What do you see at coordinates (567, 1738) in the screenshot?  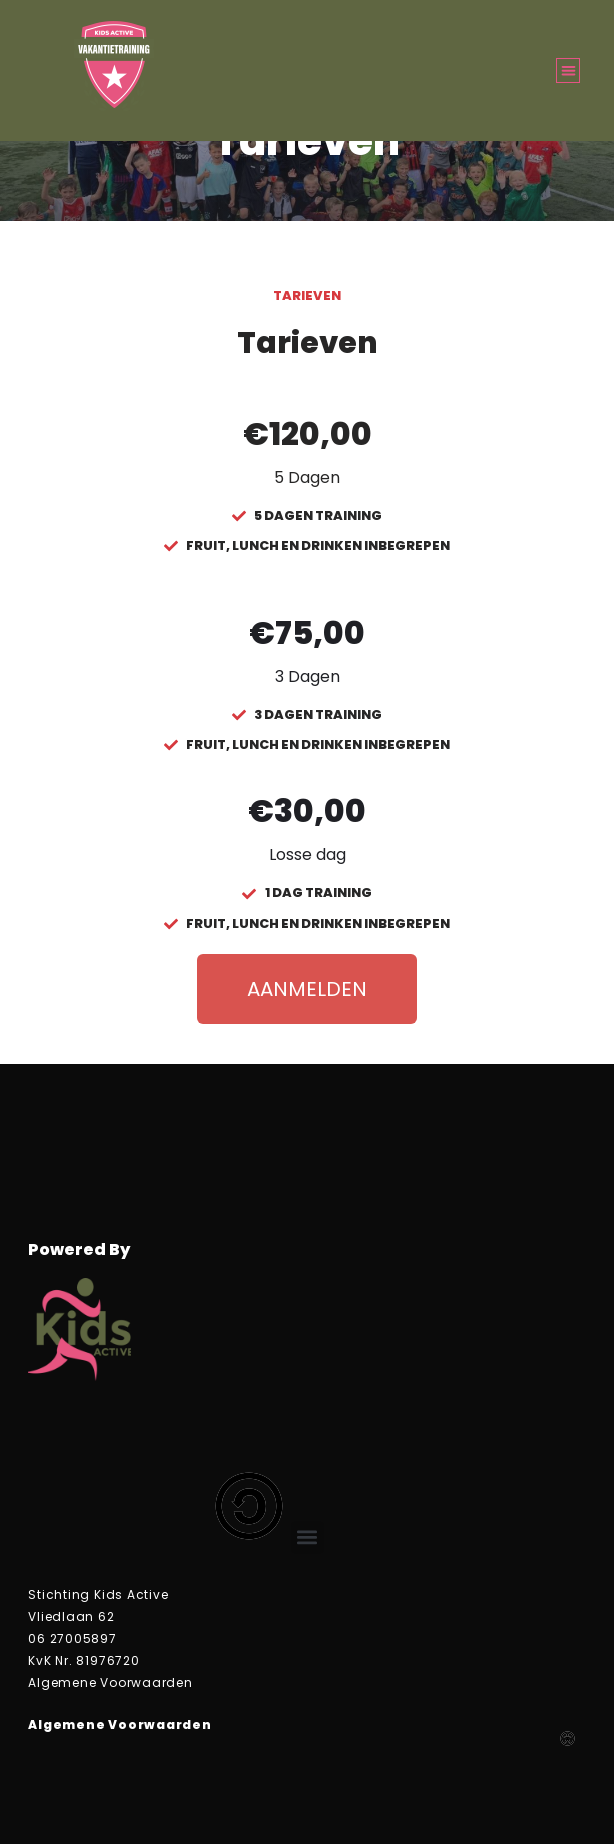 I see `access accessibility settings` at bounding box center [567, 1738].